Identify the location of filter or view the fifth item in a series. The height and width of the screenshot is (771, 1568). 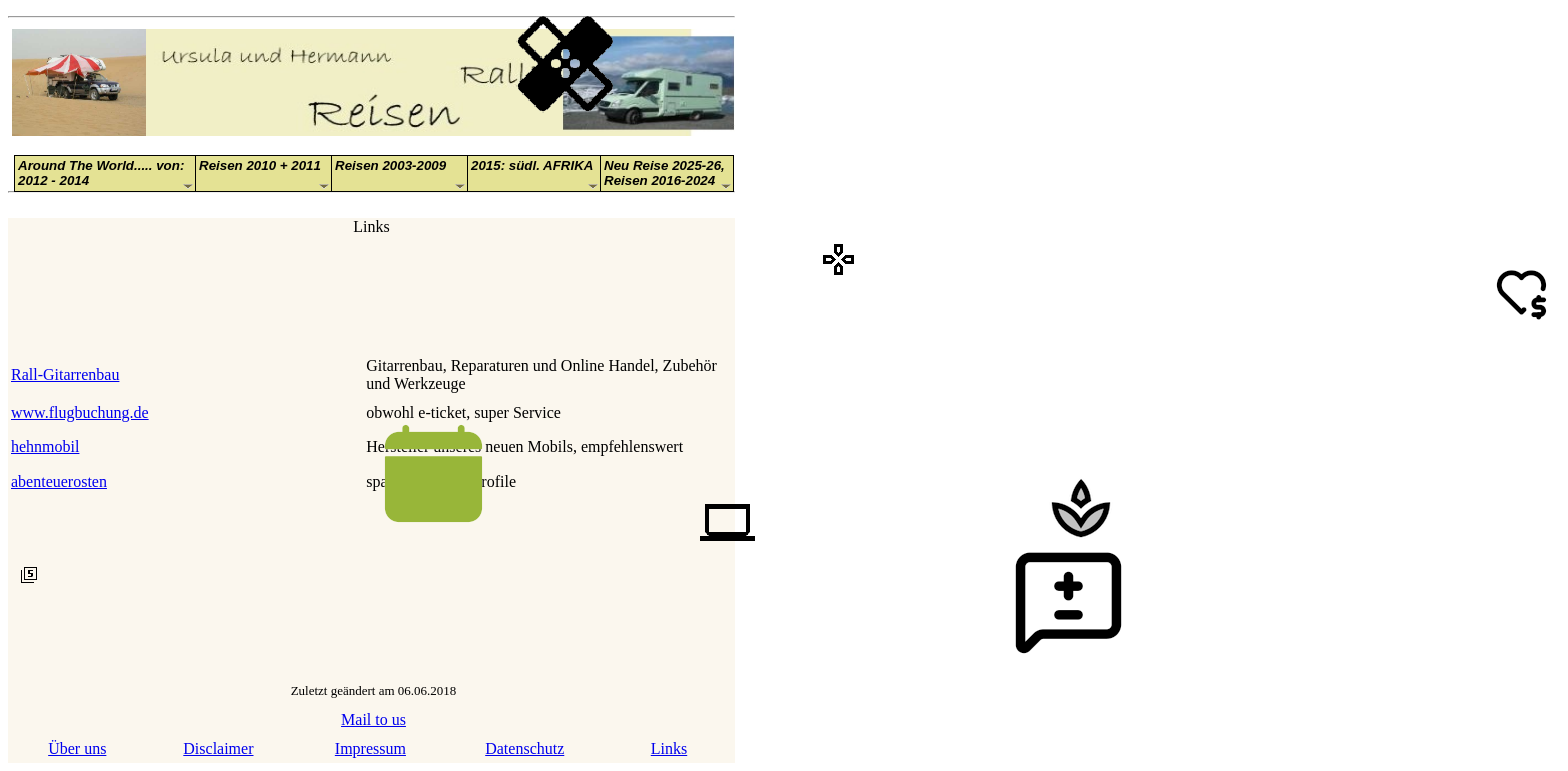
(29, 575).